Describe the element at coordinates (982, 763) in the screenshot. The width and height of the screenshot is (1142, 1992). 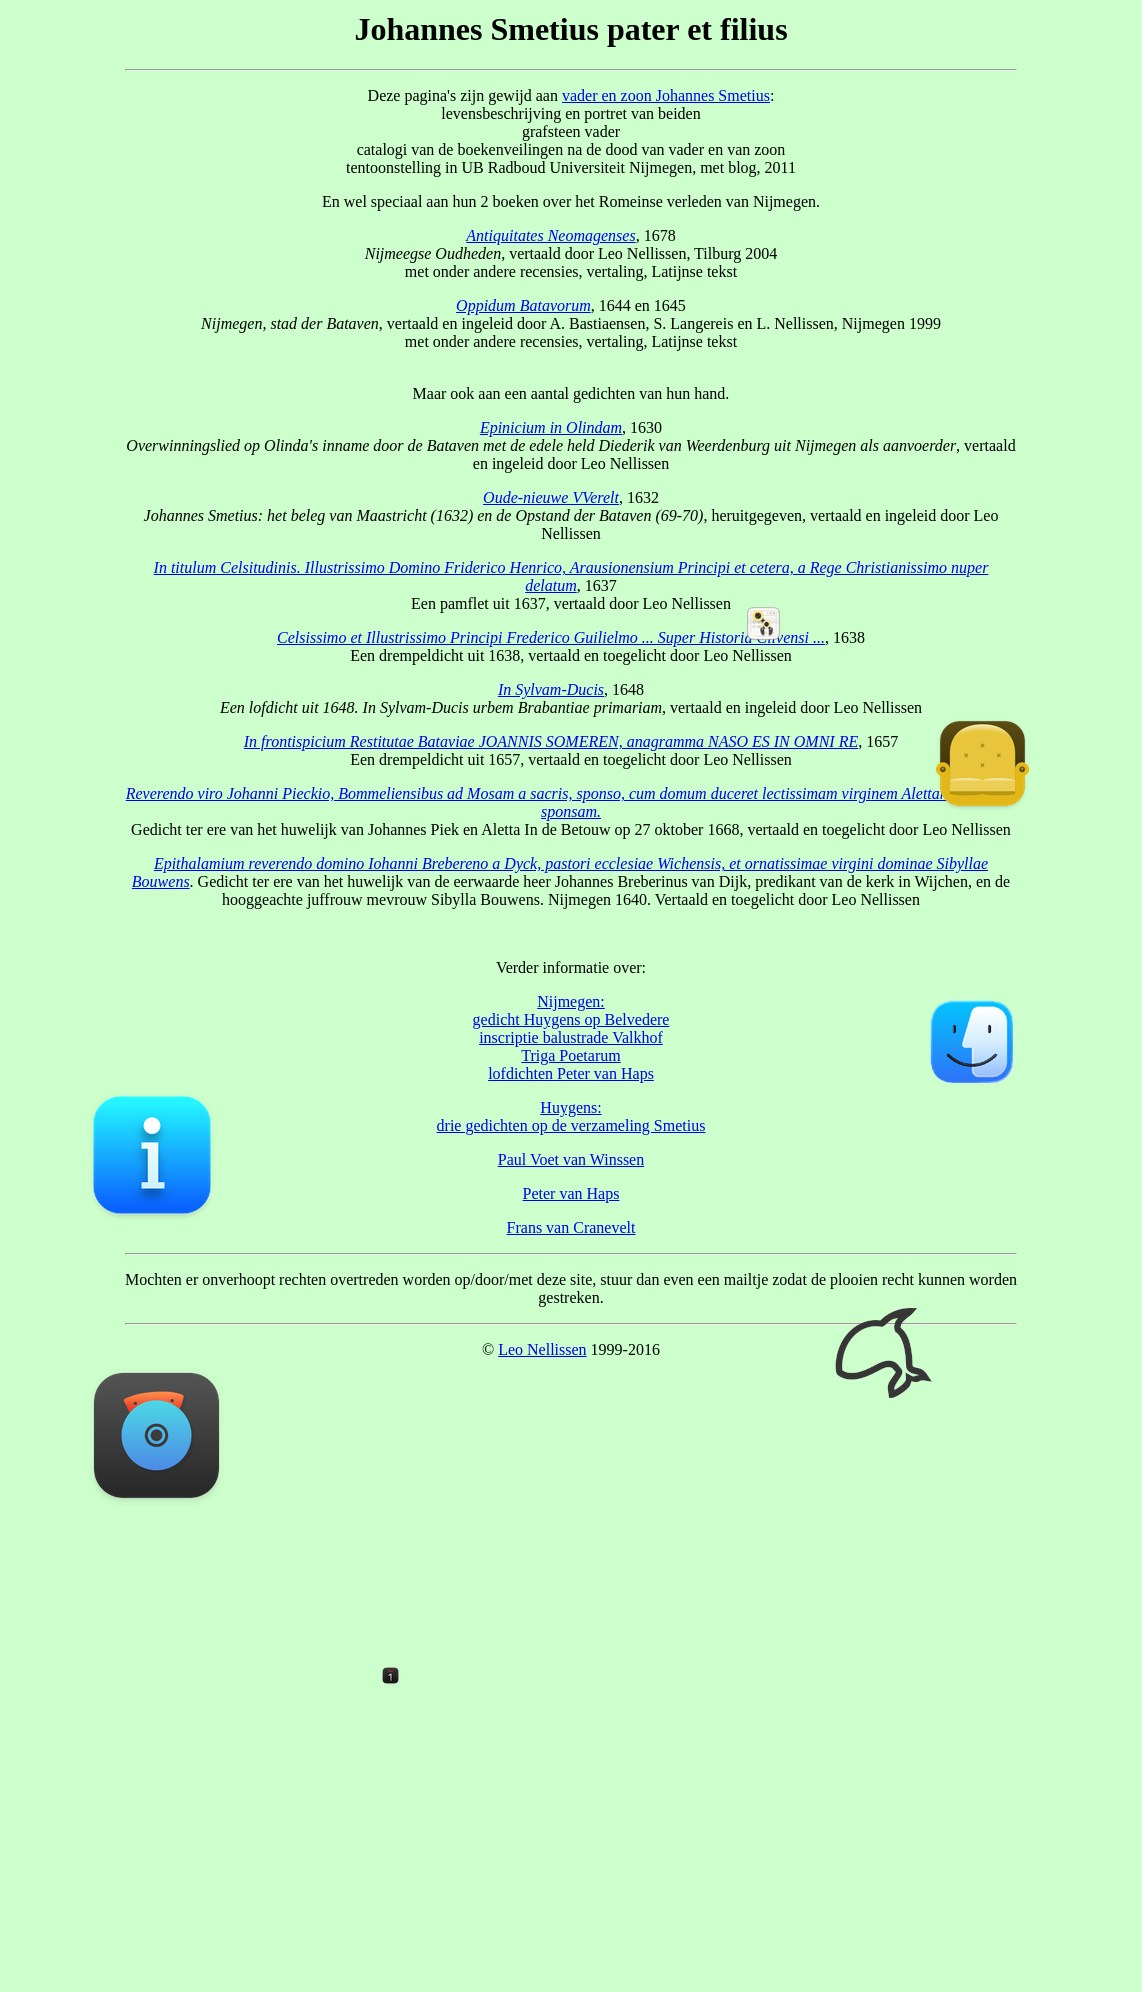
I see `open Girens media player app` at that location.